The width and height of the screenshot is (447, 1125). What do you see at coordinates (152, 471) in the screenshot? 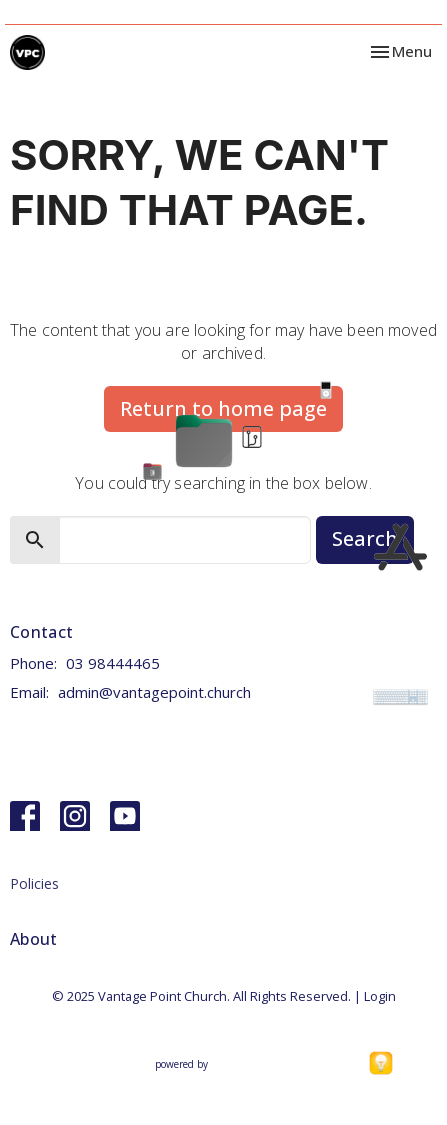
I see `access your templates folder` at bounding box center [152, 471].